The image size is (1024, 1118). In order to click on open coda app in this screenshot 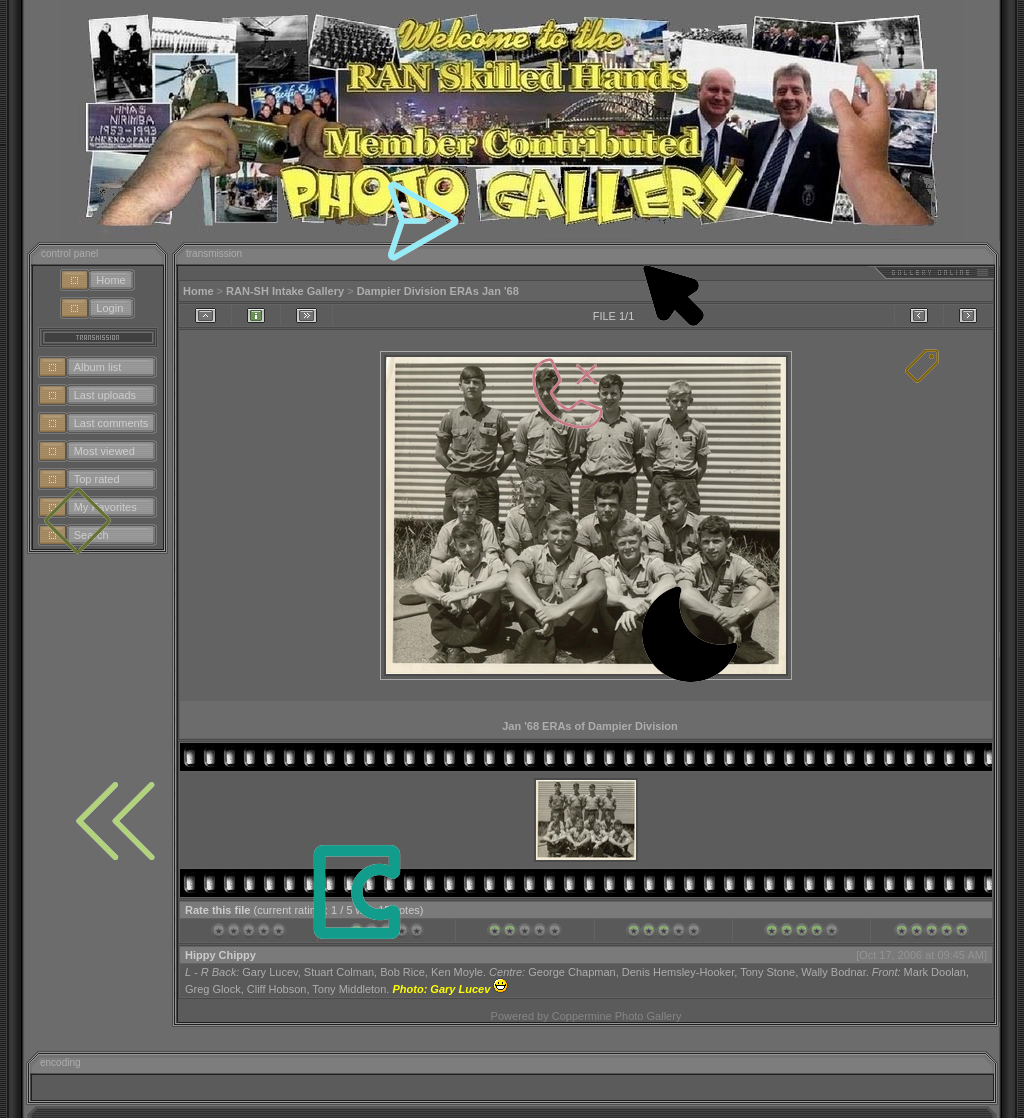, I will do `click(357, 892)`.